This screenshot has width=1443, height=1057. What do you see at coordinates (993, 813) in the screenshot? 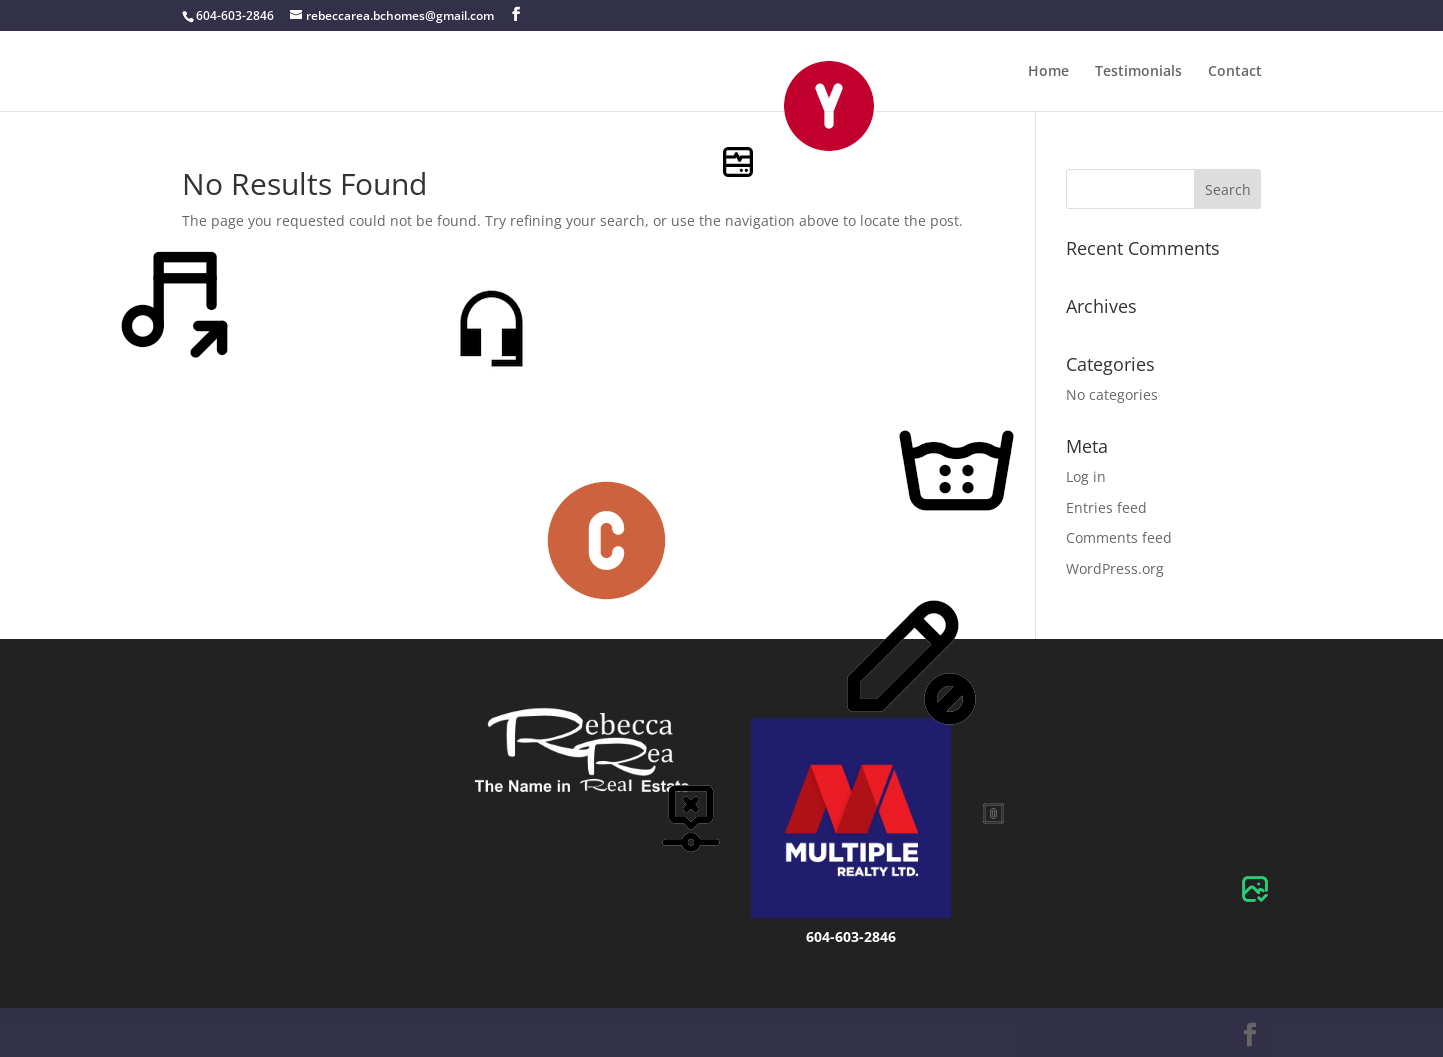
I see `indicates zero items or empty count` at bounding box center [993, 813].